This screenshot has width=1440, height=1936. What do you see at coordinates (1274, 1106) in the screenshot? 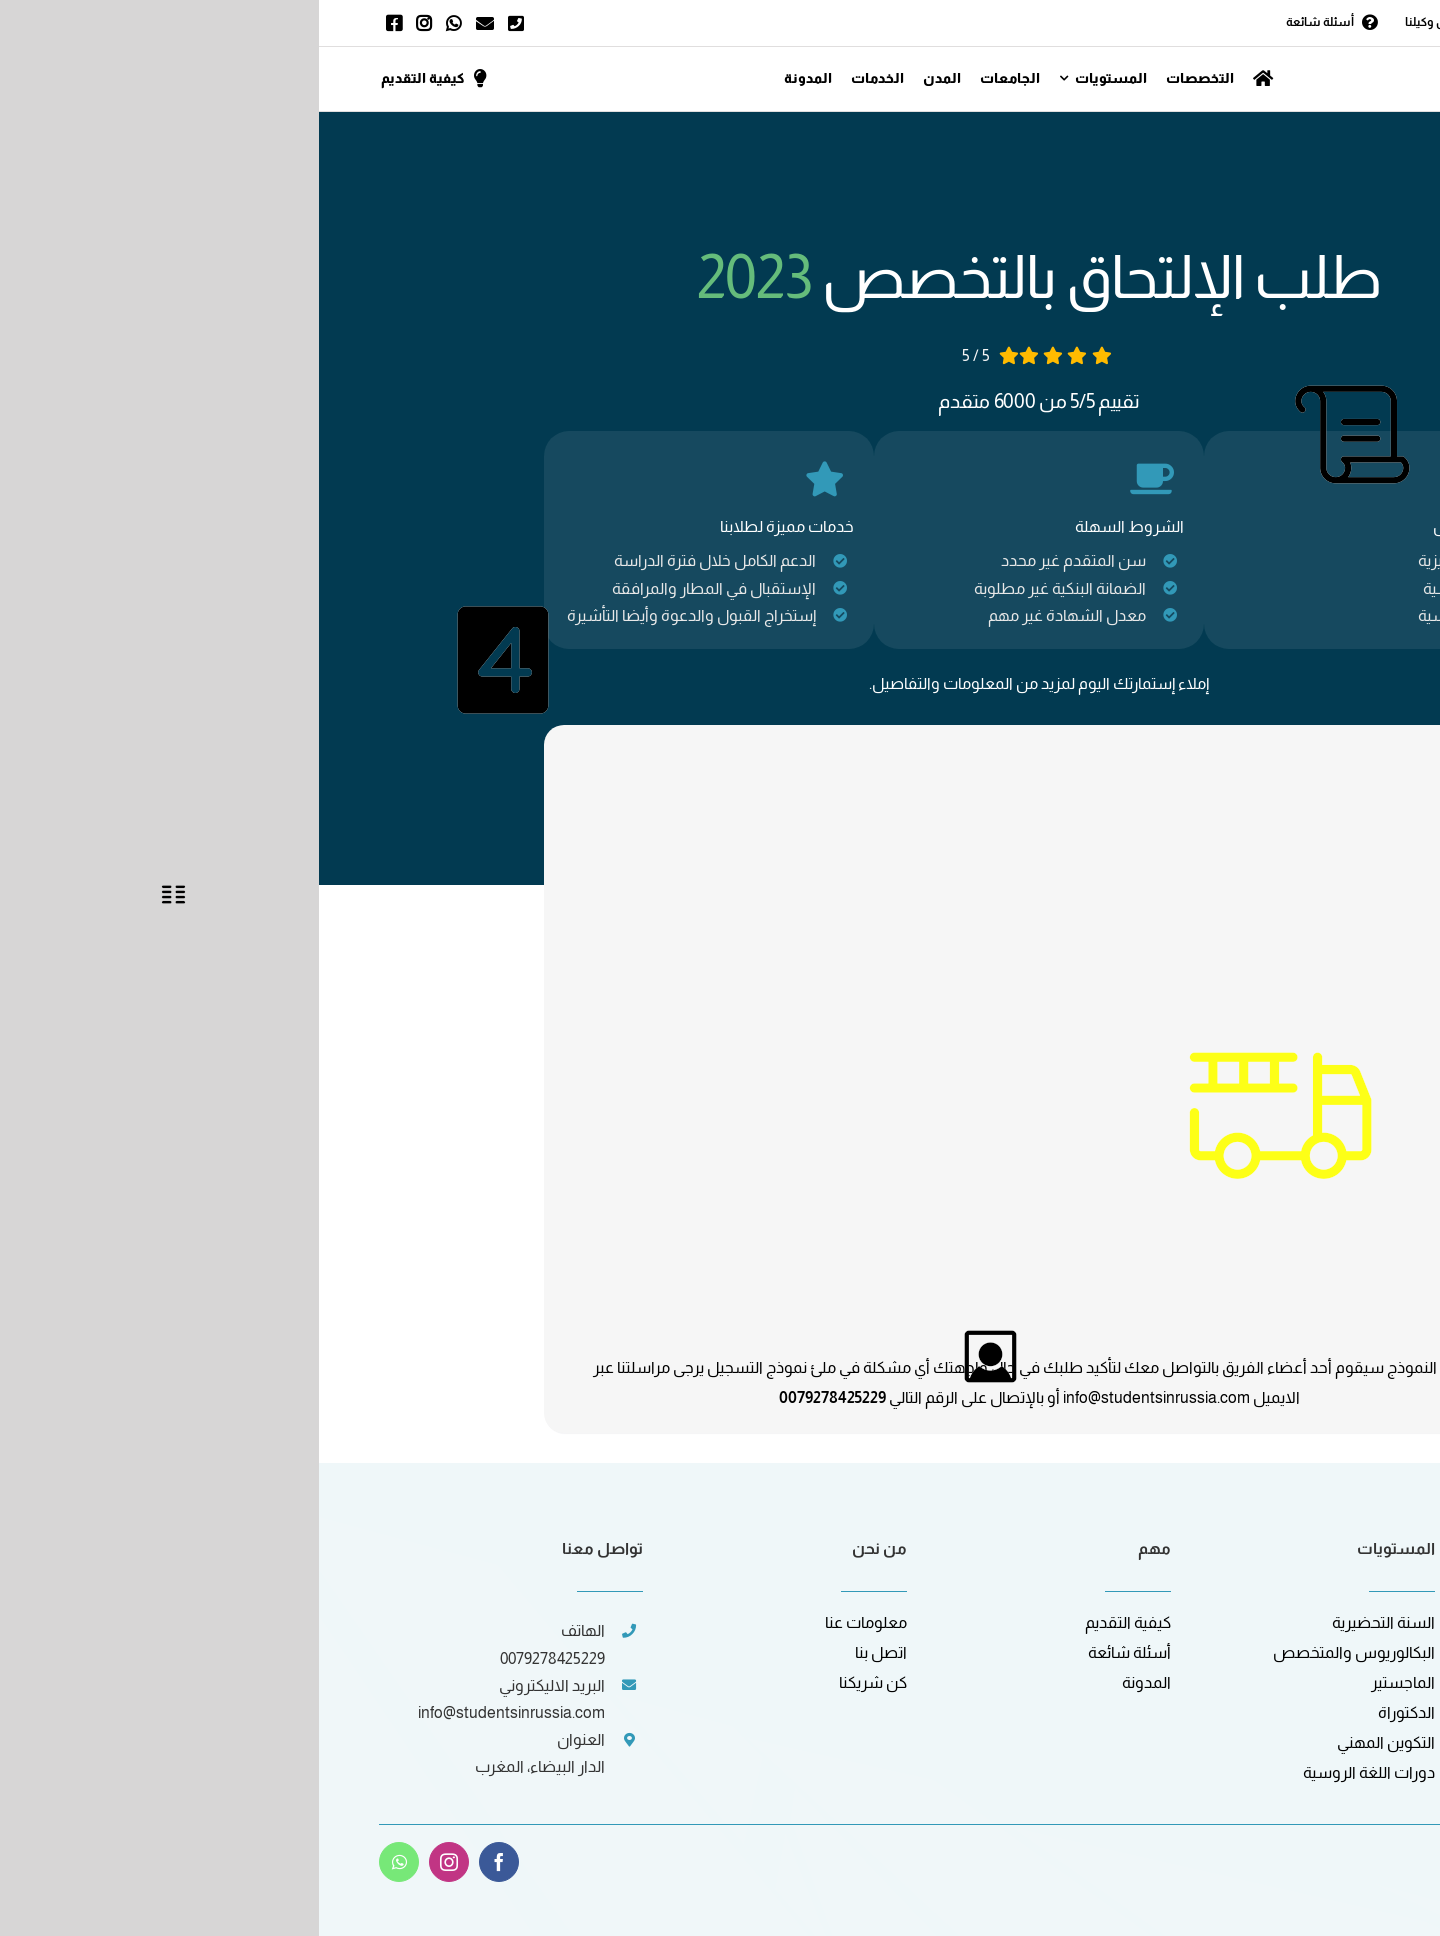
I see `access emergency services information` at bounding box center [1274, 1106].